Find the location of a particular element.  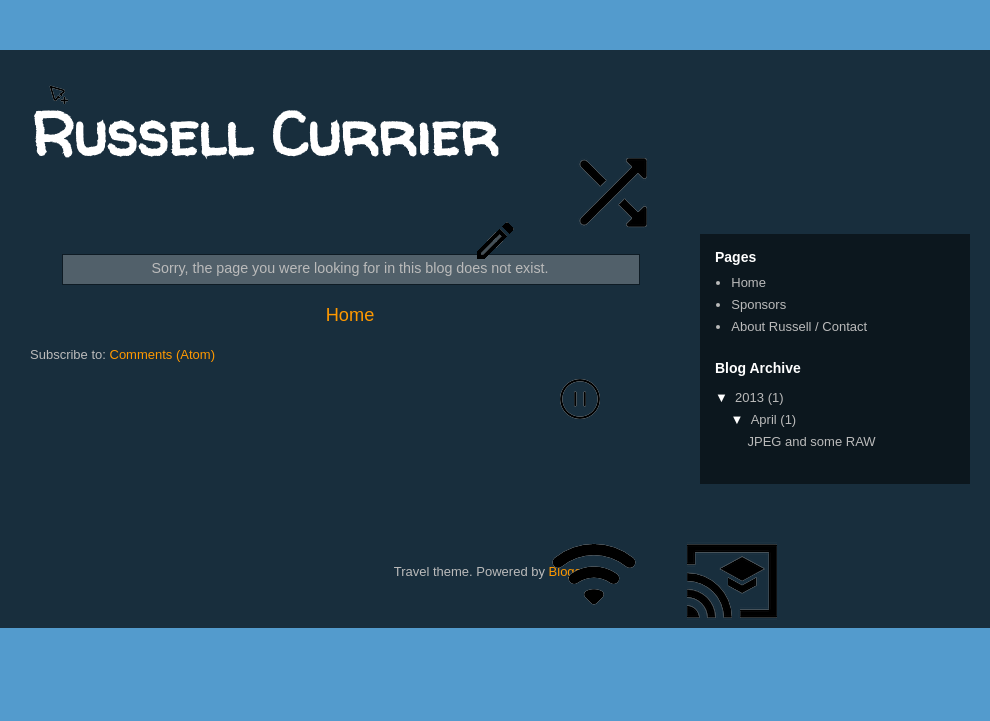

add a new cursor or pointer is located at coordinates (58, 94).